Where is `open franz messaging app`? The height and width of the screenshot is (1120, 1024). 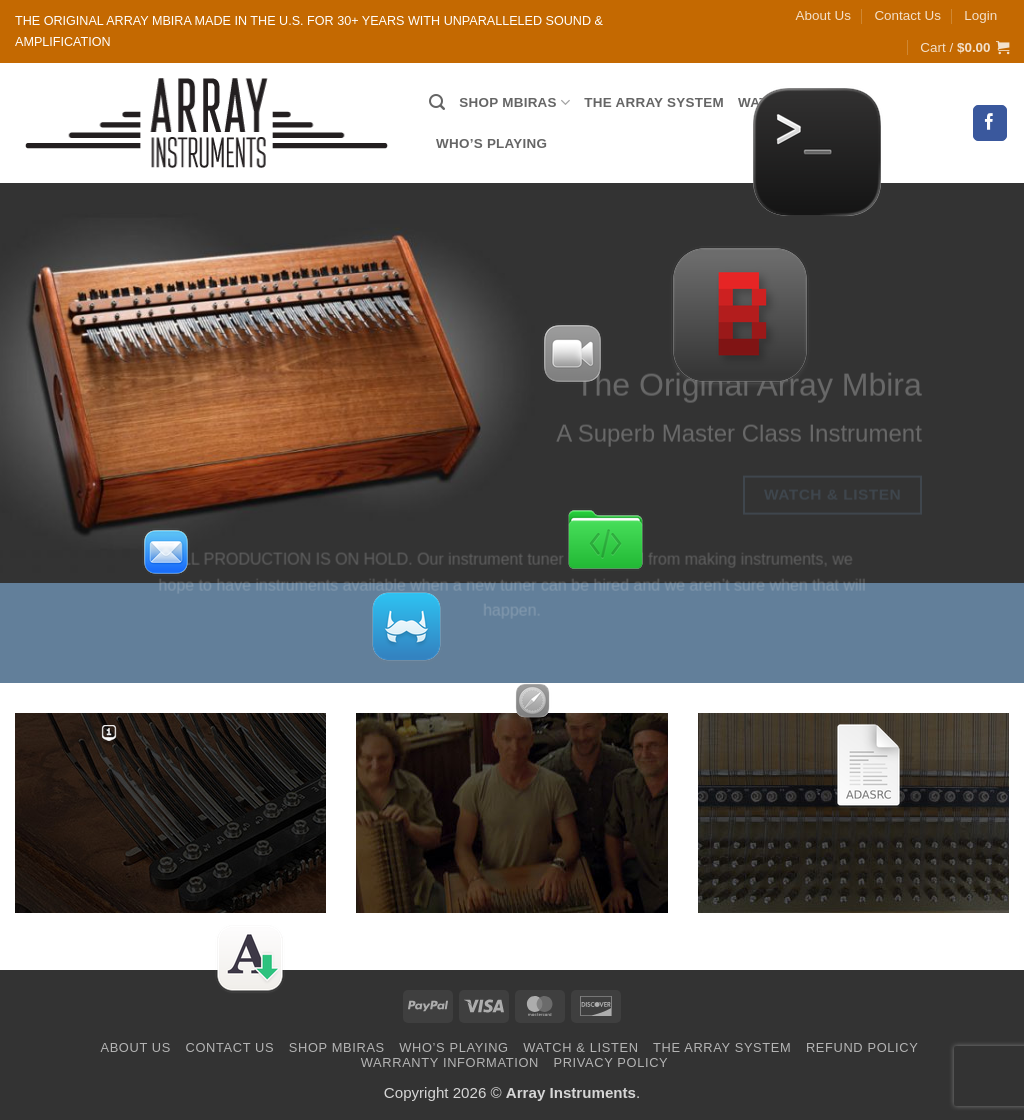 open franz messaging app is located at coordinates (406, 626).